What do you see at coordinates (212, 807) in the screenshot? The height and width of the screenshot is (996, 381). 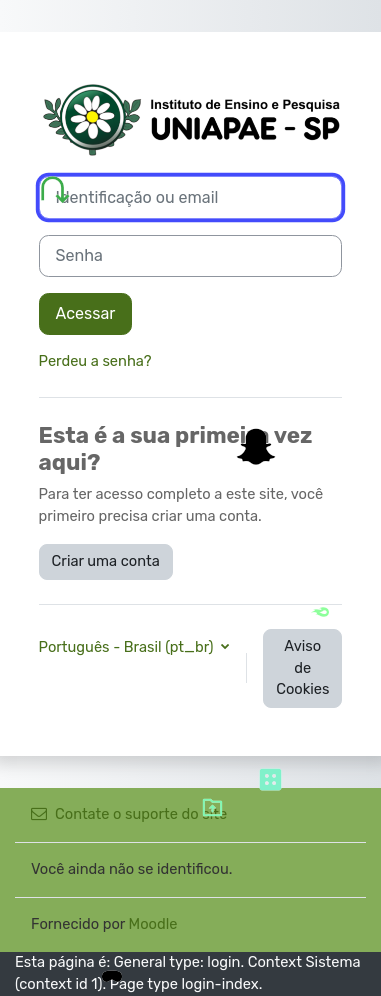 I see `upload files to a folder` at bounding box center [212, 807].